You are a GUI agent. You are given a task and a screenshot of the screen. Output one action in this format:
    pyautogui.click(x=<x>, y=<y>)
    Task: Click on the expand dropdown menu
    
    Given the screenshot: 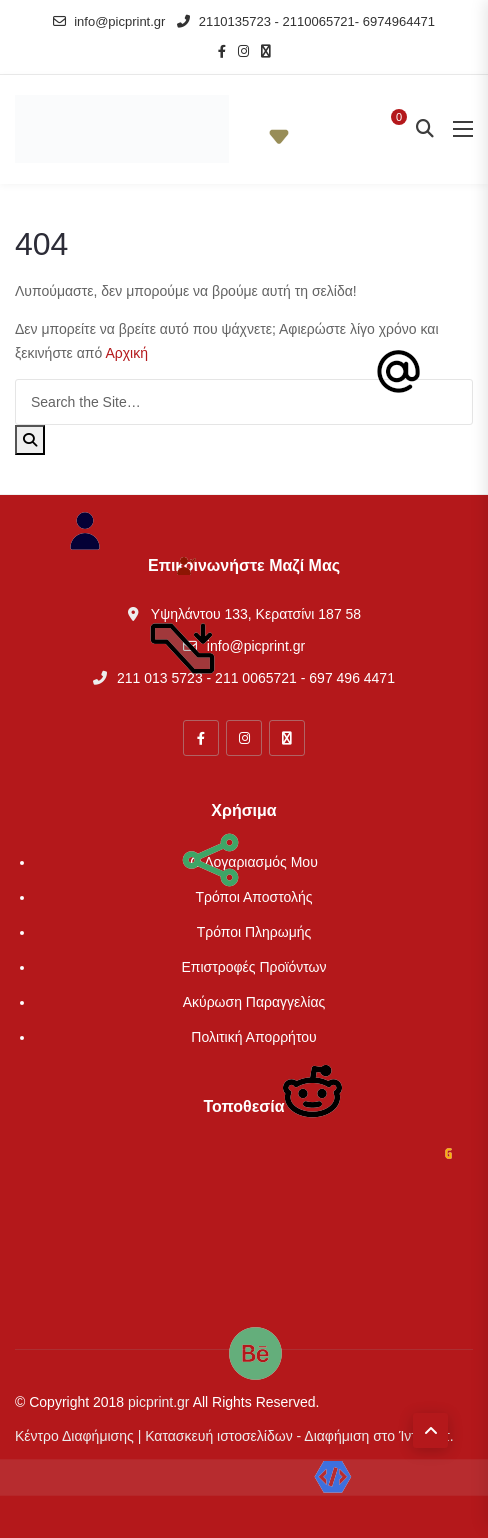 What is the action you would take?
    pyautogui.click(x=279, y=136)
    